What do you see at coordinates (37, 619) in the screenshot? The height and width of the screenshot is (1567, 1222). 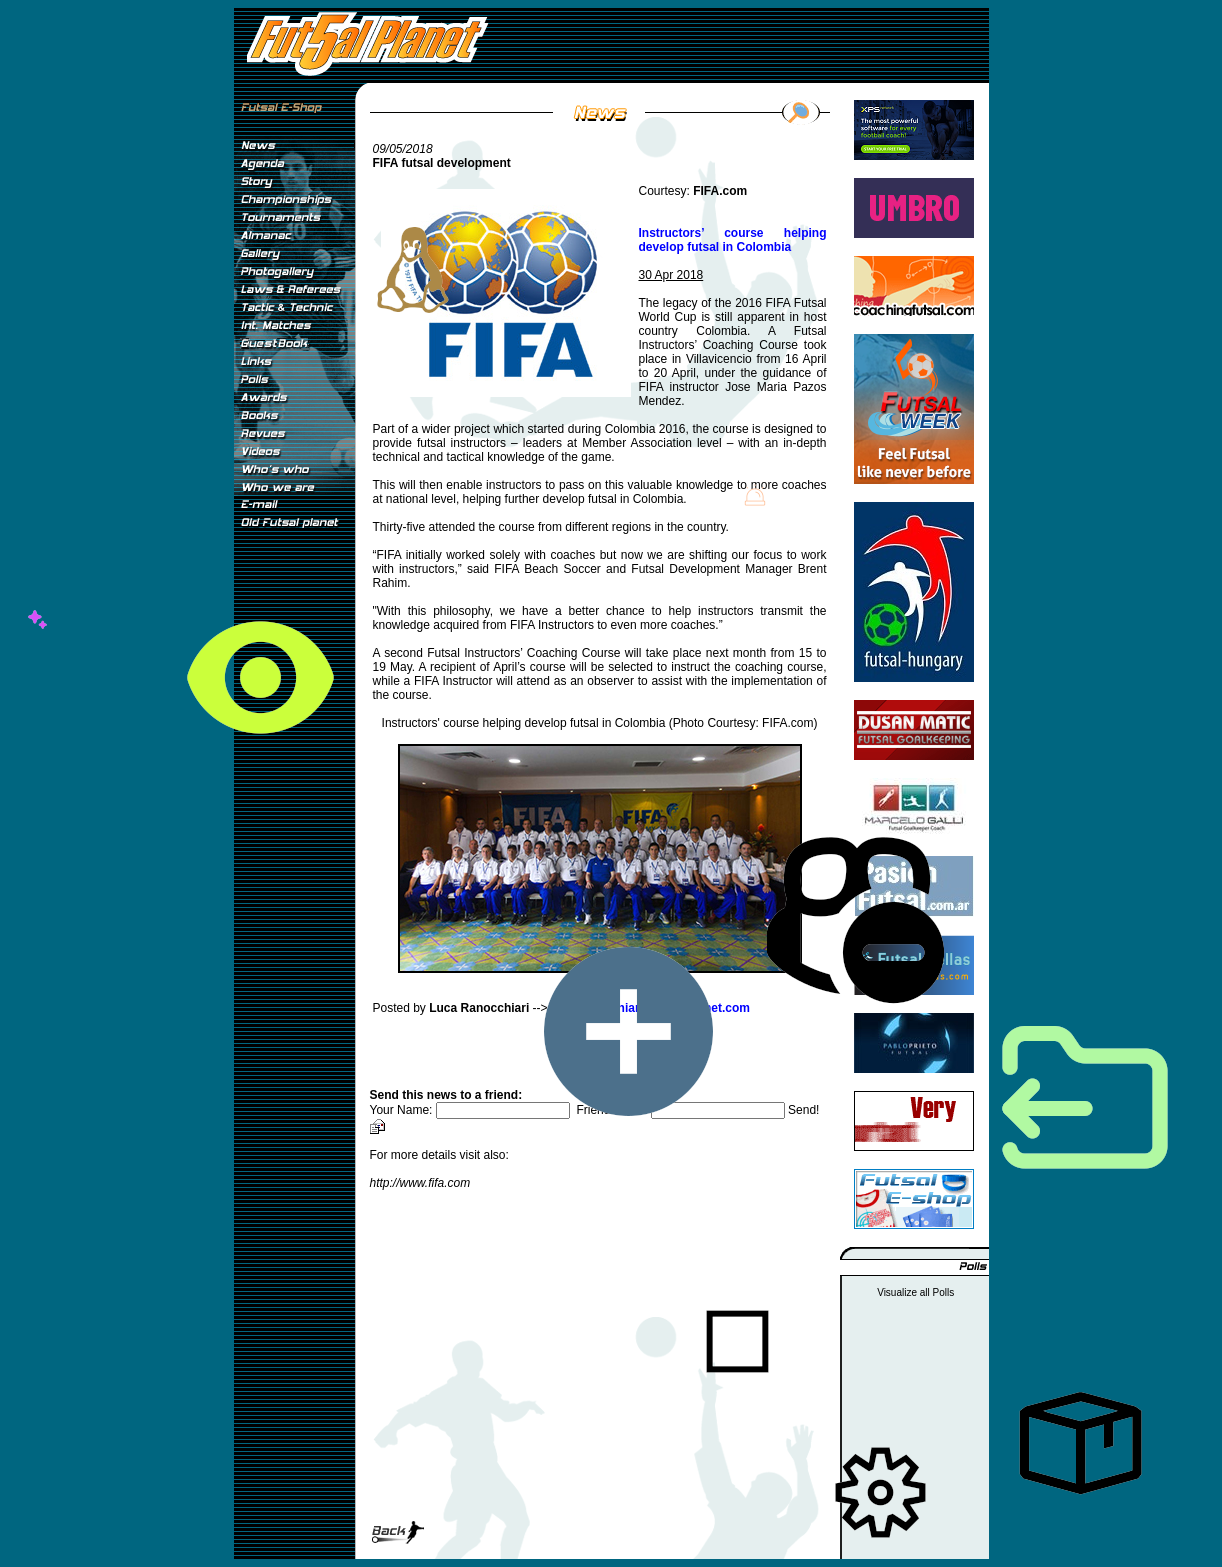 I see `indicates AI-generated or enhanced content` at bounding box center [37, 619].